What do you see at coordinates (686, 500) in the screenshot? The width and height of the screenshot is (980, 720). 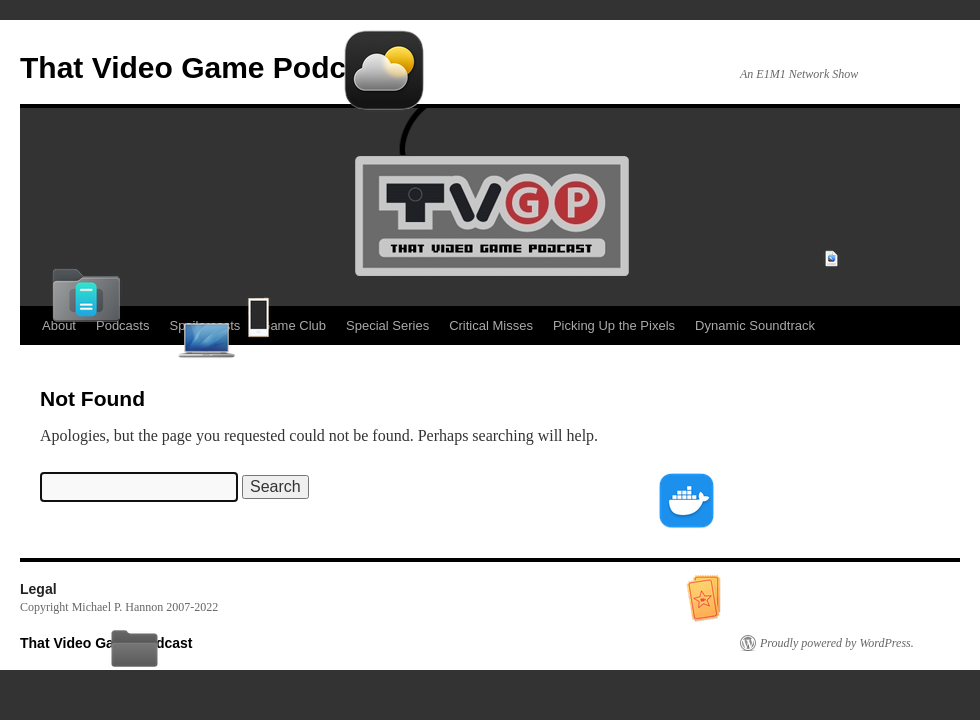 I see `open Docker Desktop application` at bounding box center [686, 500].